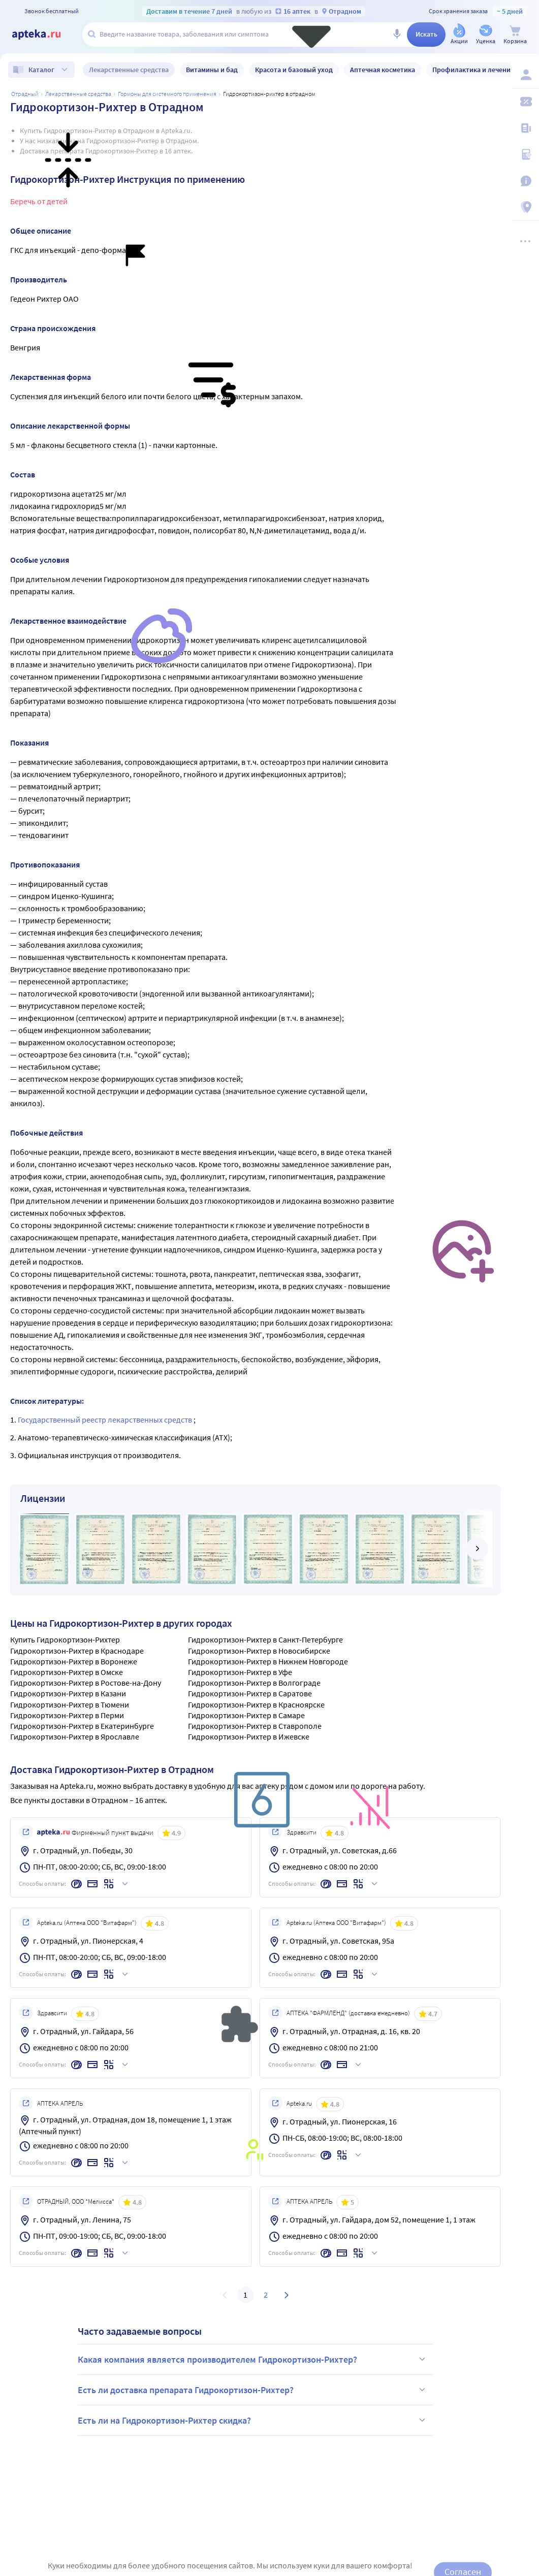 The width and height of the screenshot is (539, 2576). I want to click on collapse or fold content section, so click(68, 160).